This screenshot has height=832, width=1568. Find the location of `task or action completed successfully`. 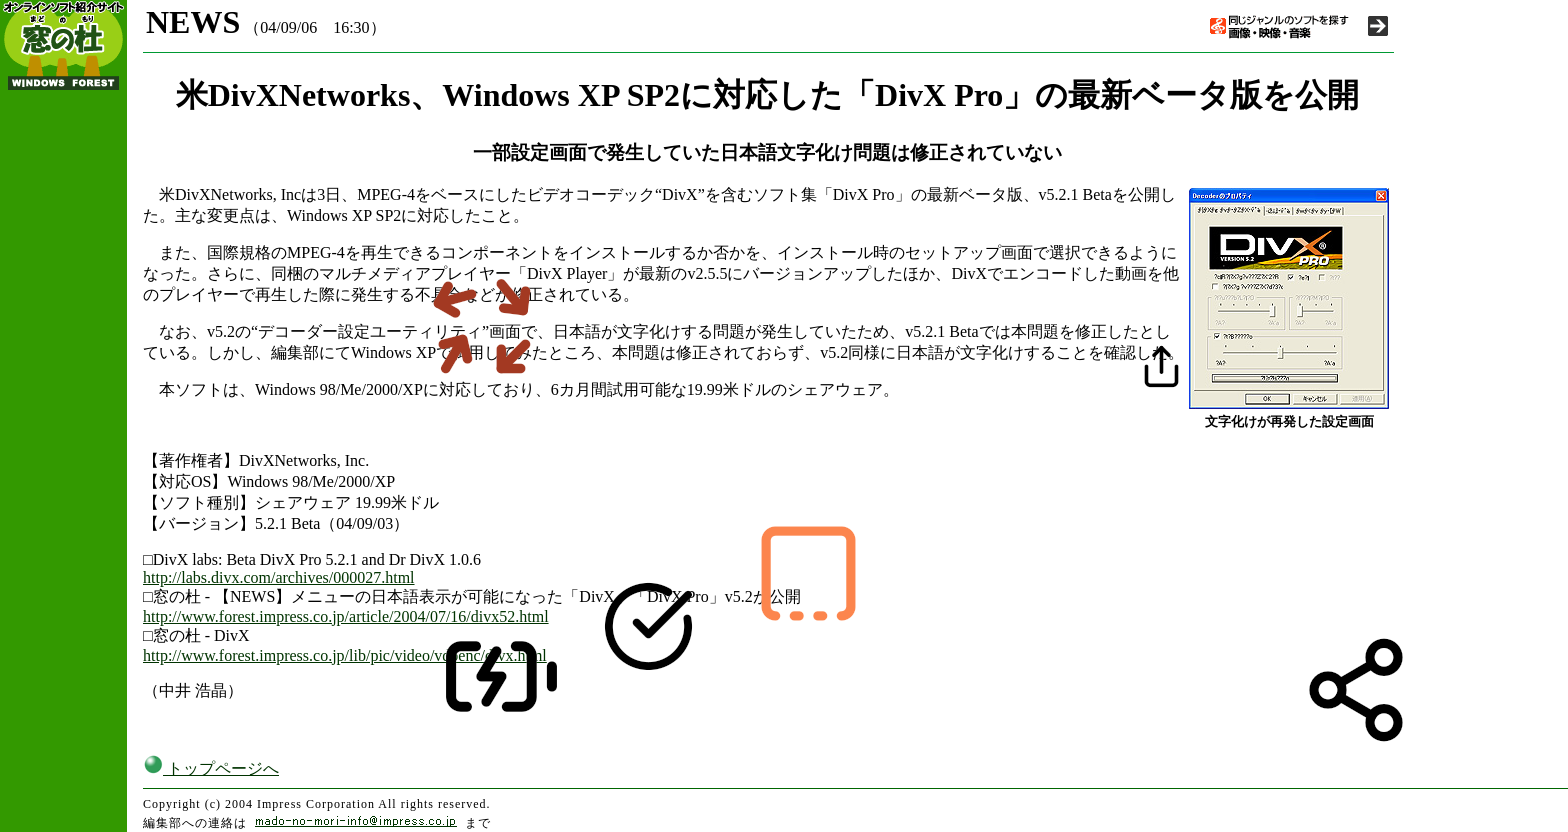

task or action completed successfully is located at coordinates (648, 626).